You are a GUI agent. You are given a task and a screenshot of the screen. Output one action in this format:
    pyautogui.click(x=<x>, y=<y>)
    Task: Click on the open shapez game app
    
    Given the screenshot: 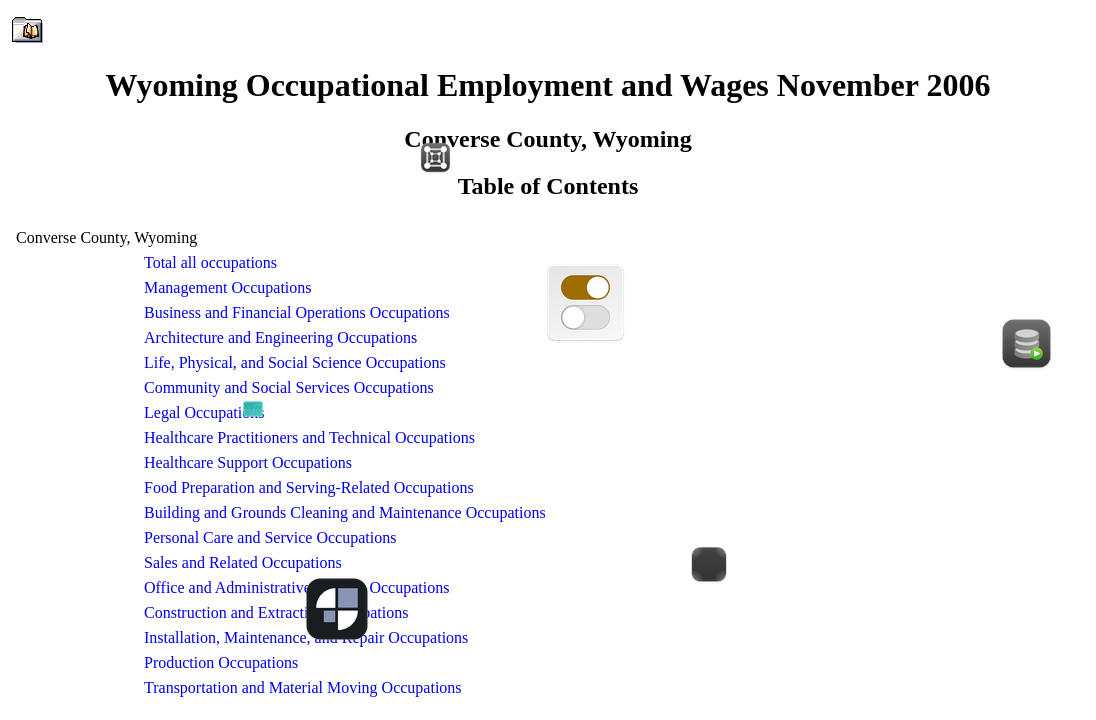 What is the action you would take?
    pyautogui.click(x=337, y=609)
    